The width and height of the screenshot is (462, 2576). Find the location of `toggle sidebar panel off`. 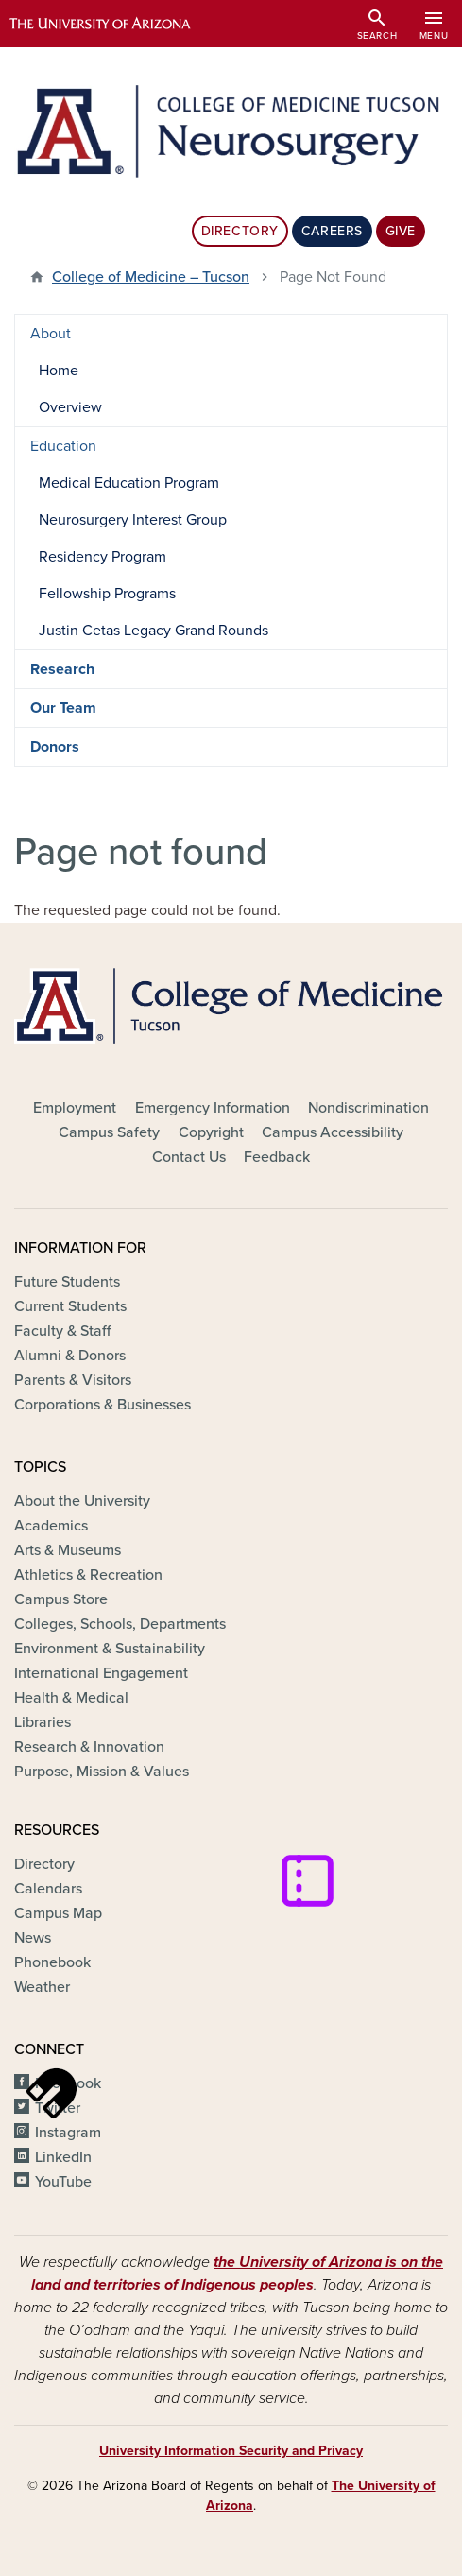

toggle sidebar panel off is located at coordinates (307, 1880).